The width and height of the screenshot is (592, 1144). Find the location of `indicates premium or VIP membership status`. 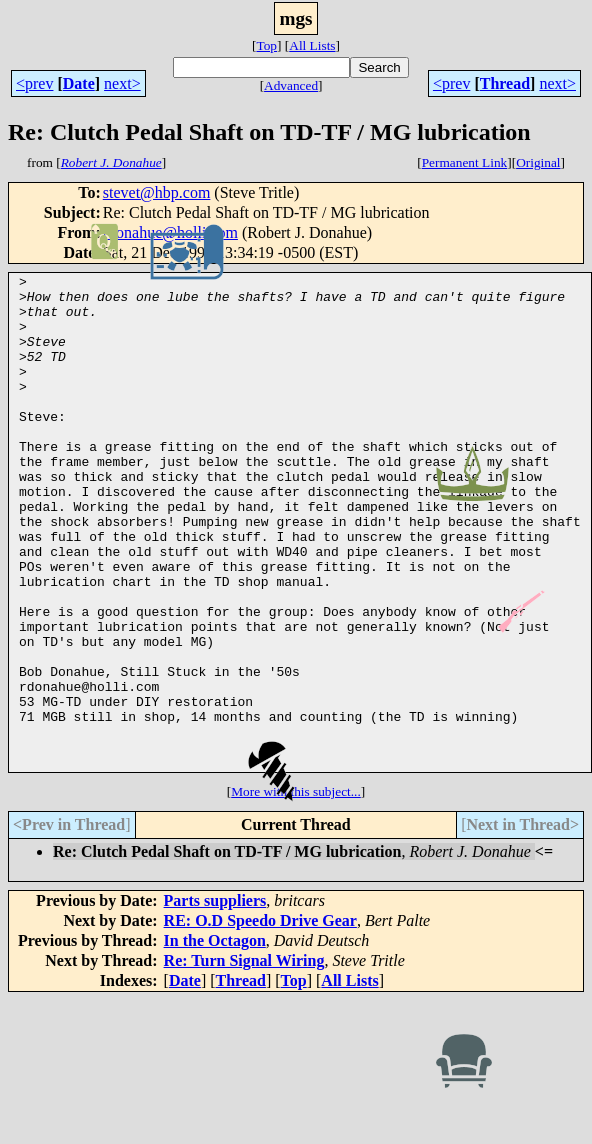

indicates premium or VIP membership status is located at coordinates (472, 473).